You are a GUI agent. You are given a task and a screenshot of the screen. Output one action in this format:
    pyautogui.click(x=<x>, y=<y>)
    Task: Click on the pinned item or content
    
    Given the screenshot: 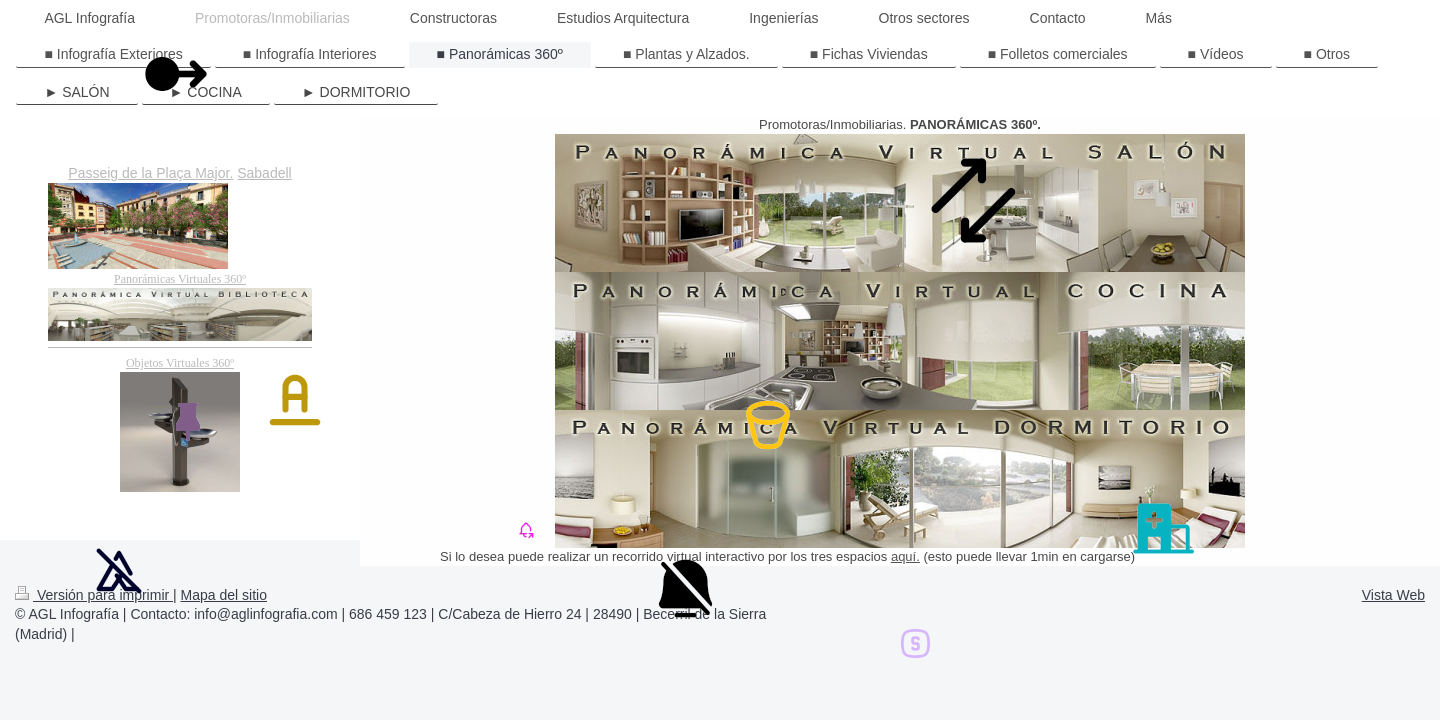 What is the action you would take?
    pyautogui.click(x=188, y=421)
    